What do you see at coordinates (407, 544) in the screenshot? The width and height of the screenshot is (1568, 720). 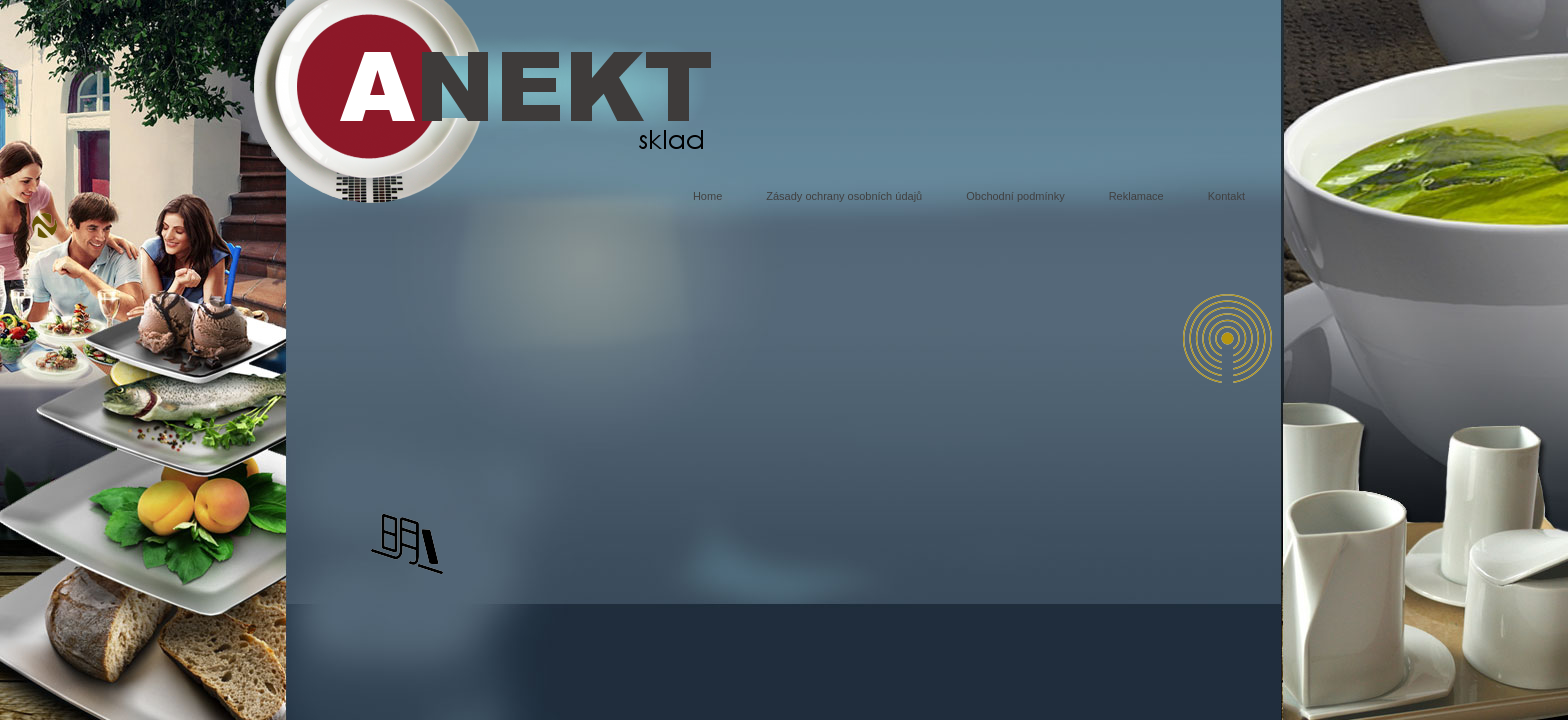 I see `open the Kenmei manga tracking app` at bounding box center [407, 544].